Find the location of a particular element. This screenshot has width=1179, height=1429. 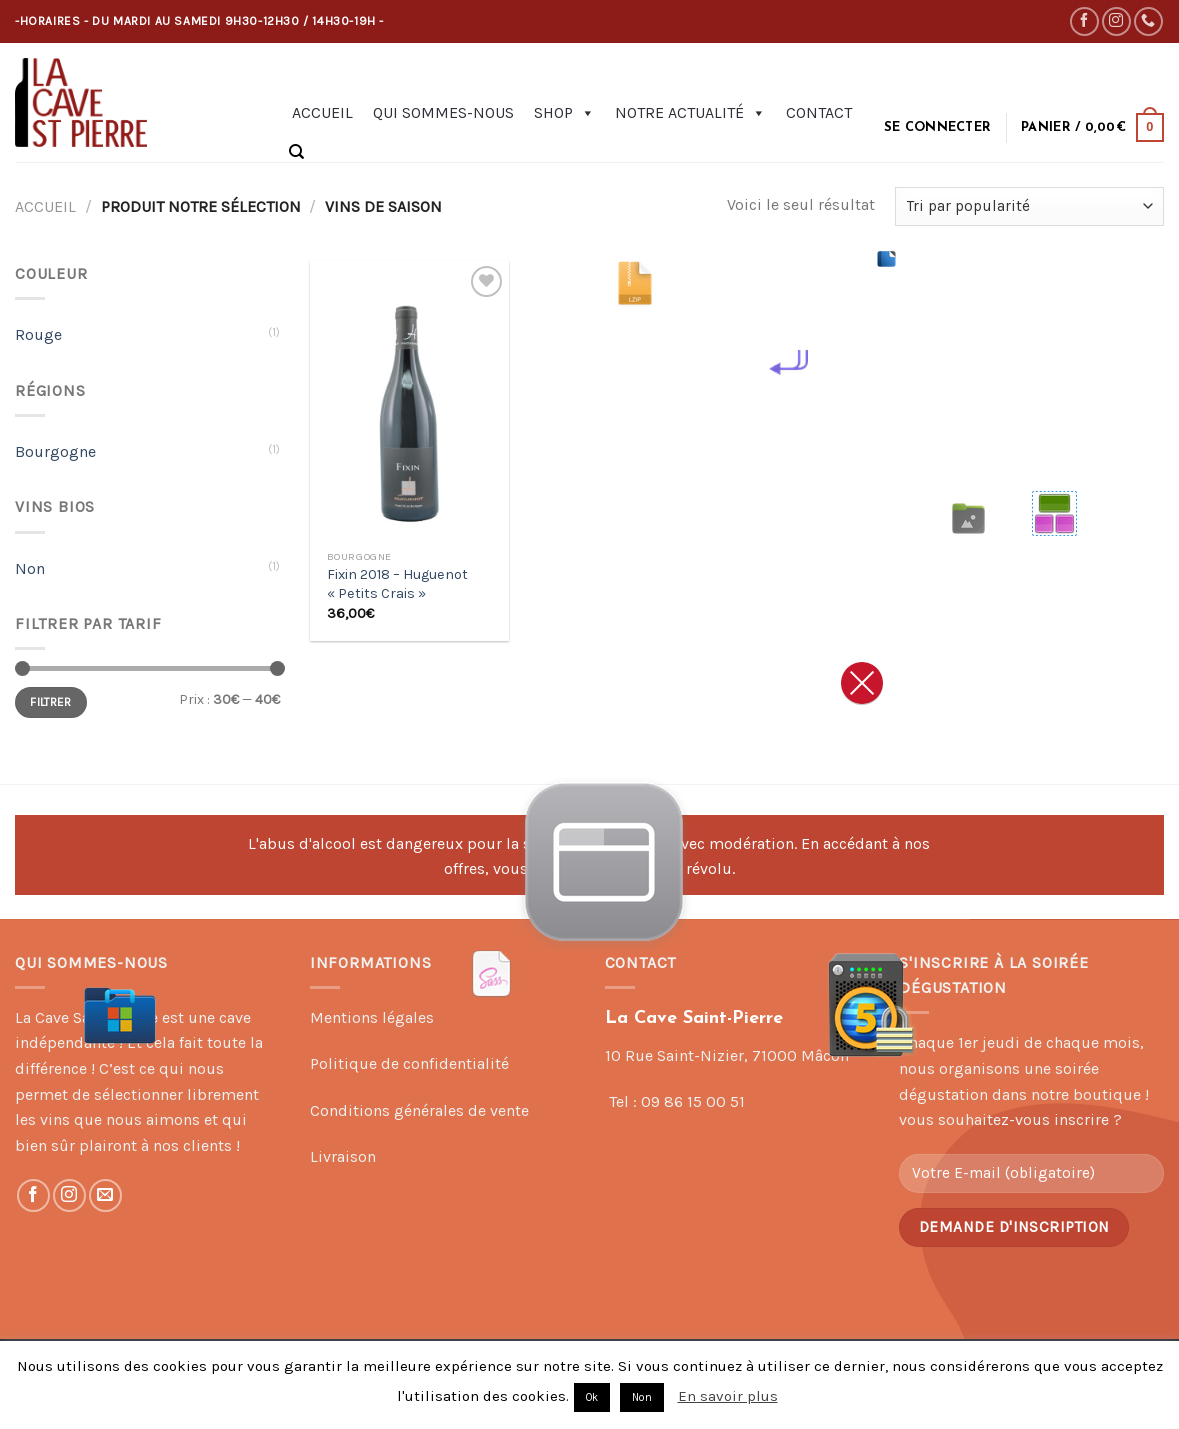

locked RAID 5 storage array is located at coordinates (866, 1005).